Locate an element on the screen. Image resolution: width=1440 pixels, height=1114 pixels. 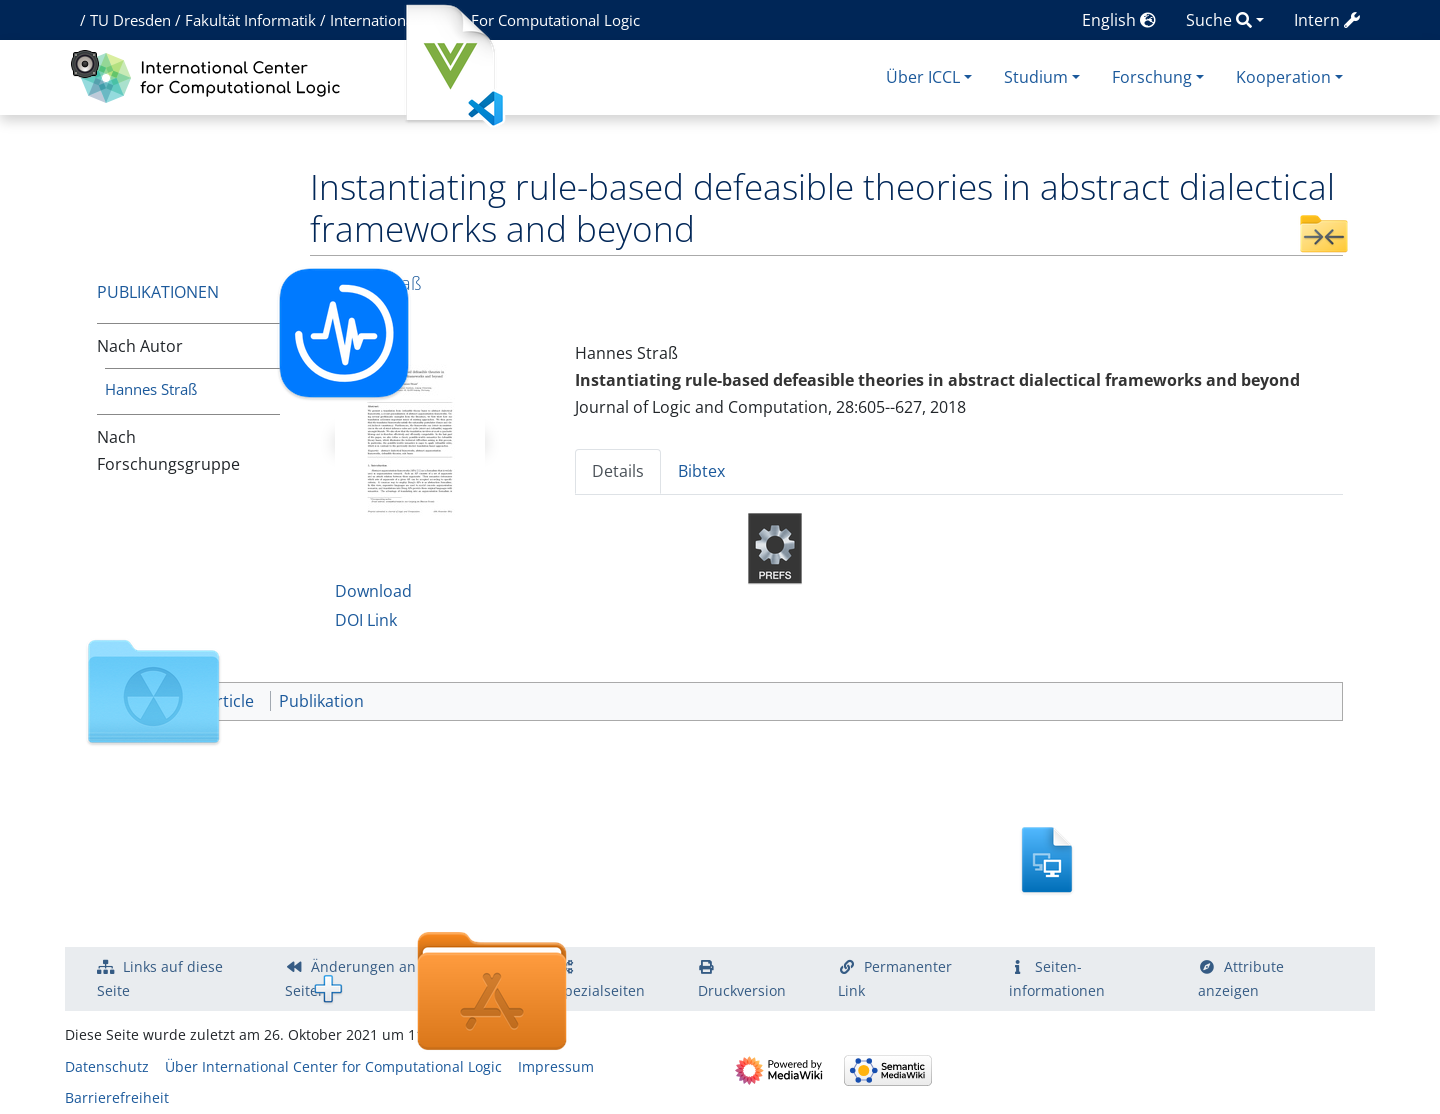
compress folder contents to save space is located at coordinates (1324, 235).